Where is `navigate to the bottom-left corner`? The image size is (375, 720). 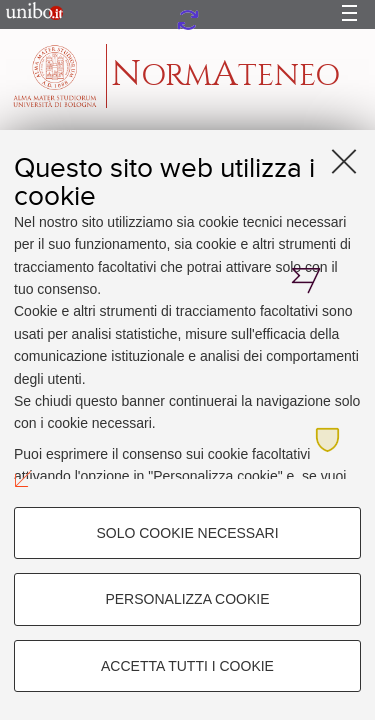
navigate to the bottom-left corner is located at coordinates (23, 479).